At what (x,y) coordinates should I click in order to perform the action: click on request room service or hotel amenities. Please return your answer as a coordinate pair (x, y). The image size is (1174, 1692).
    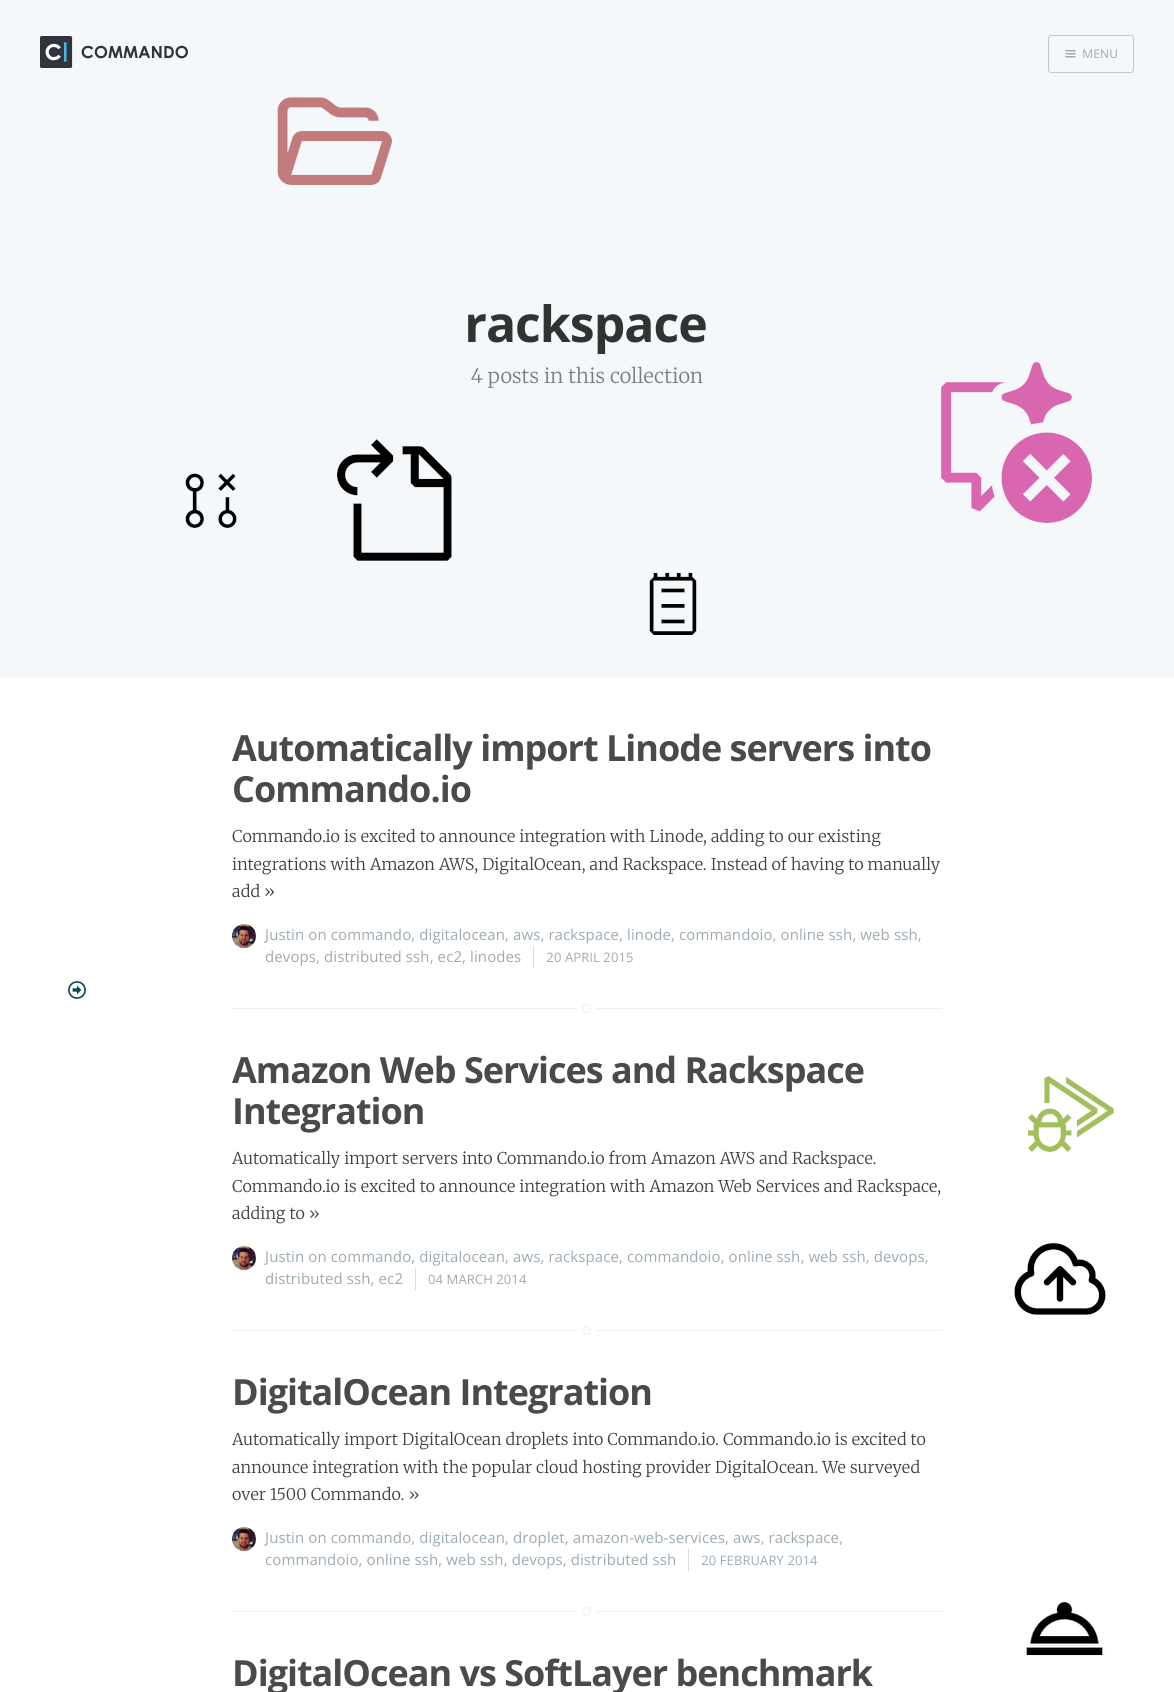
    Looking at the image, I should click on (1064, 1628).